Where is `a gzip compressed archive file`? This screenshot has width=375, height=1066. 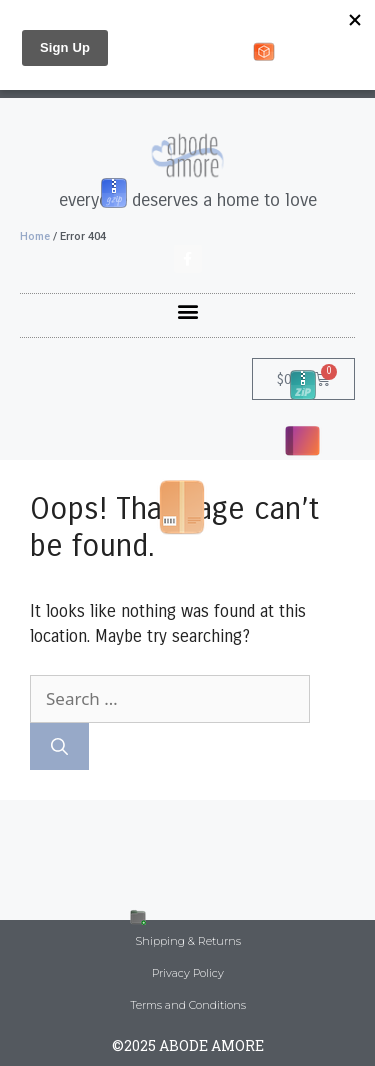 a gzip compressed archive file is located at coordinates (114, 193).